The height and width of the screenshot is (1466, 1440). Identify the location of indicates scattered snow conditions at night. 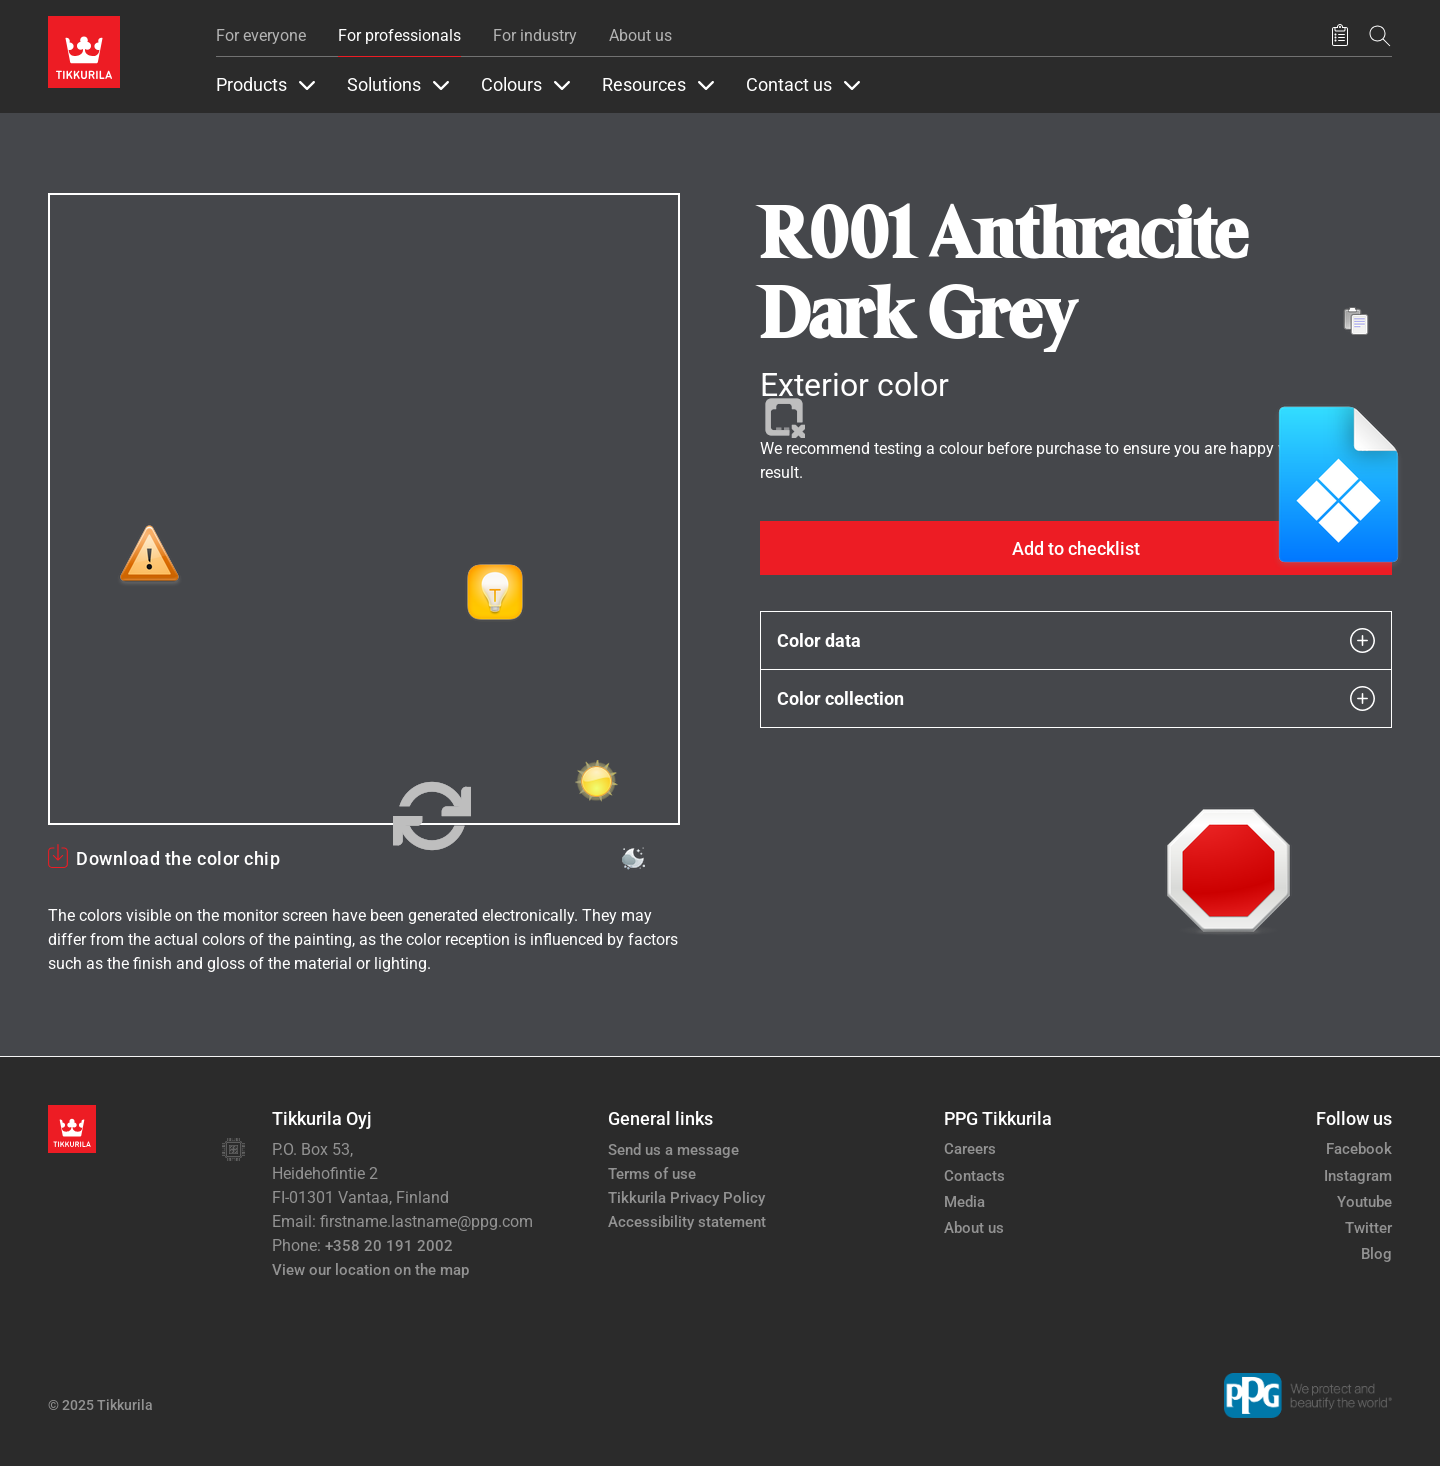
(633, 858).